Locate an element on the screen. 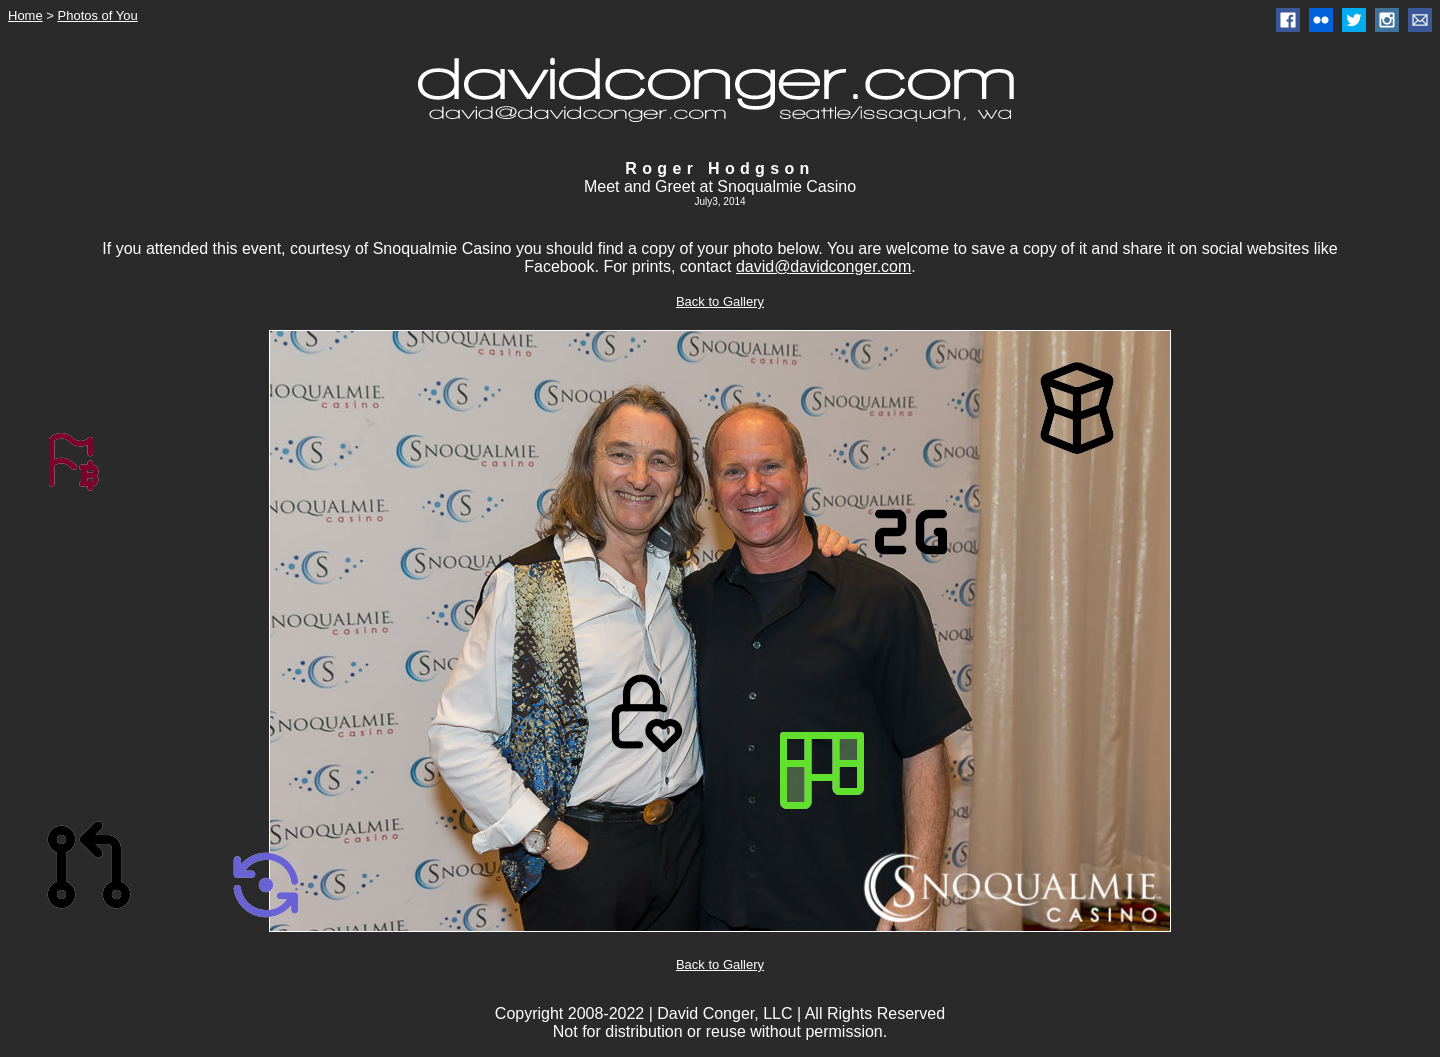 The width and height of the screenshot is (1440, 1057). view 3D object or model is located at coordinates (1077, 408).